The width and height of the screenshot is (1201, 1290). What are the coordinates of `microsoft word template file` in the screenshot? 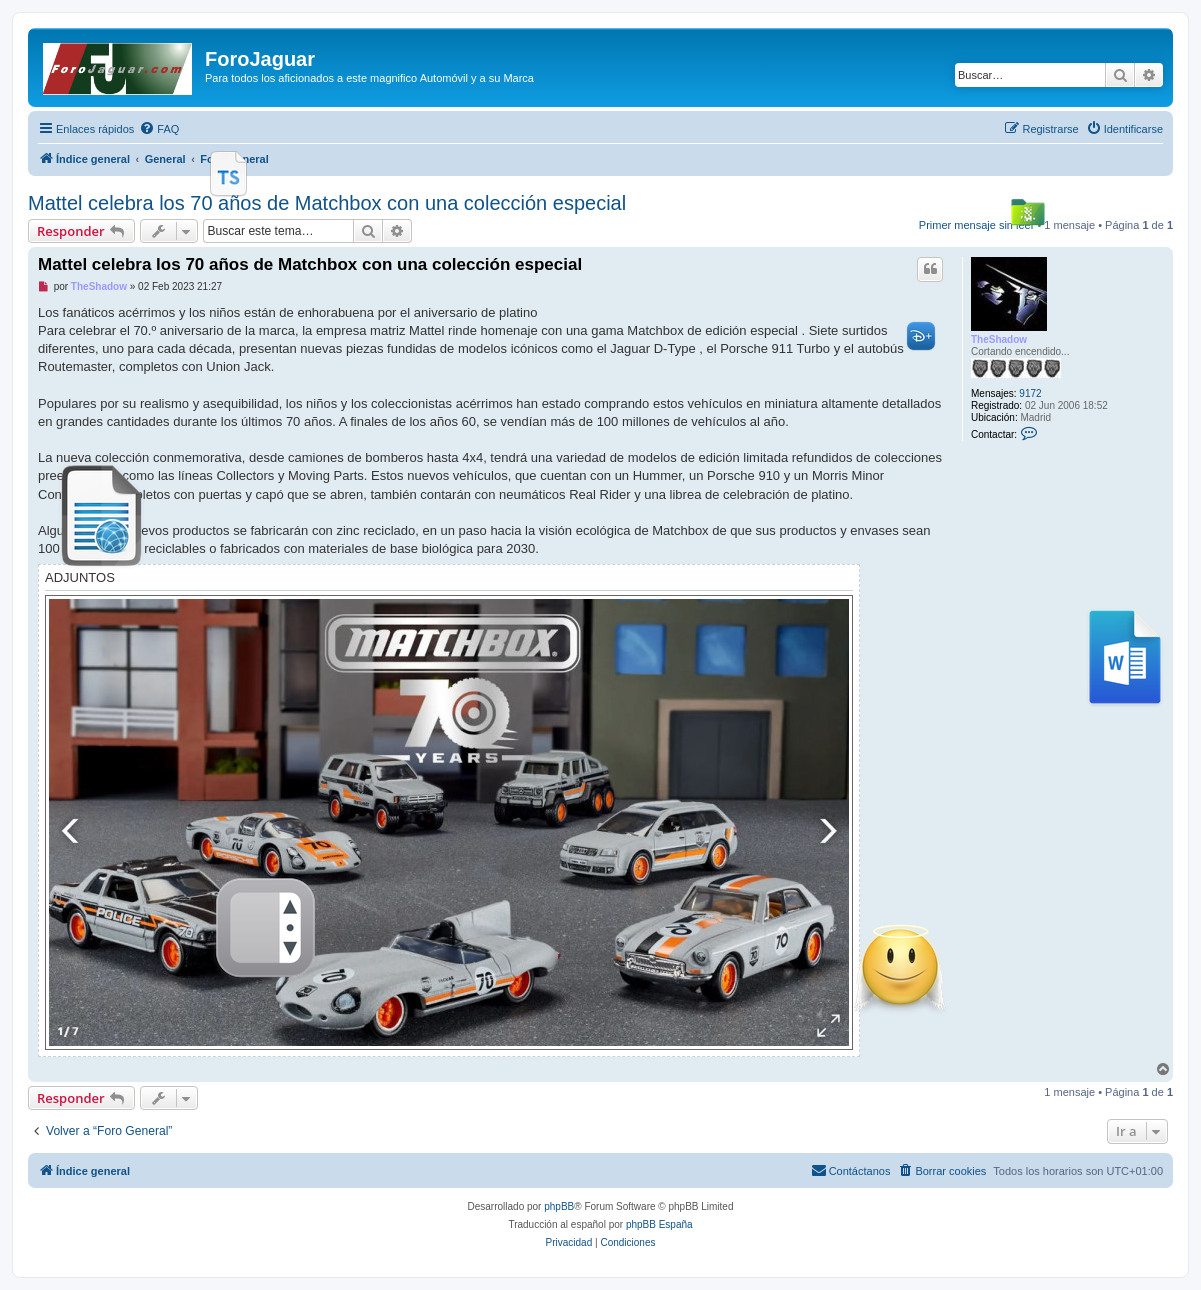 It's located at (1125, 657).